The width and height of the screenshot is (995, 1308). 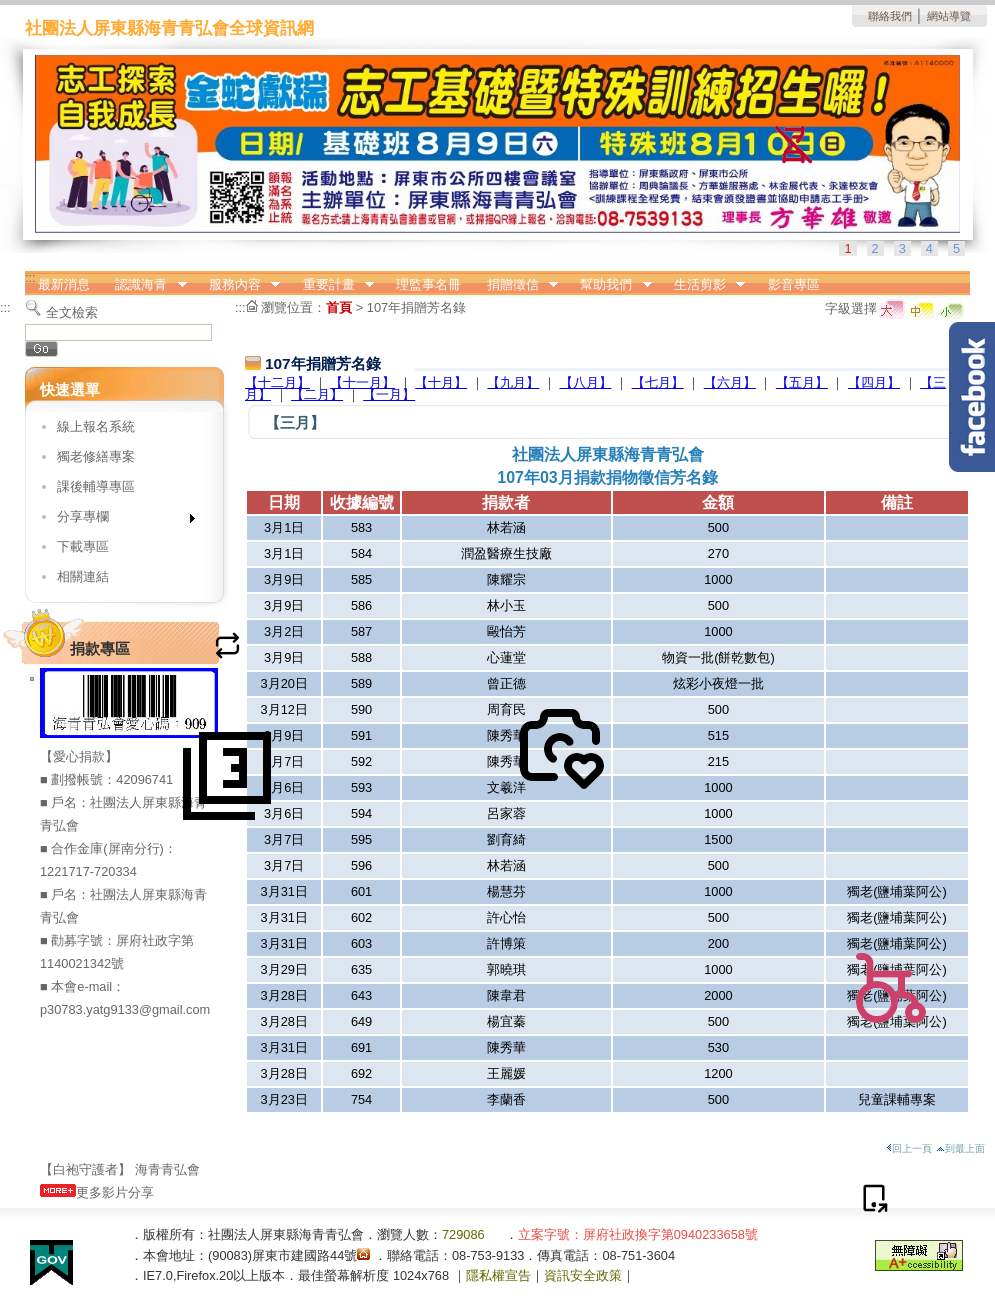 What do you see at coordinates (874, 1198) in the screenshot?
I see `share content from tablet to another device` at bounding box center [874, 1198].